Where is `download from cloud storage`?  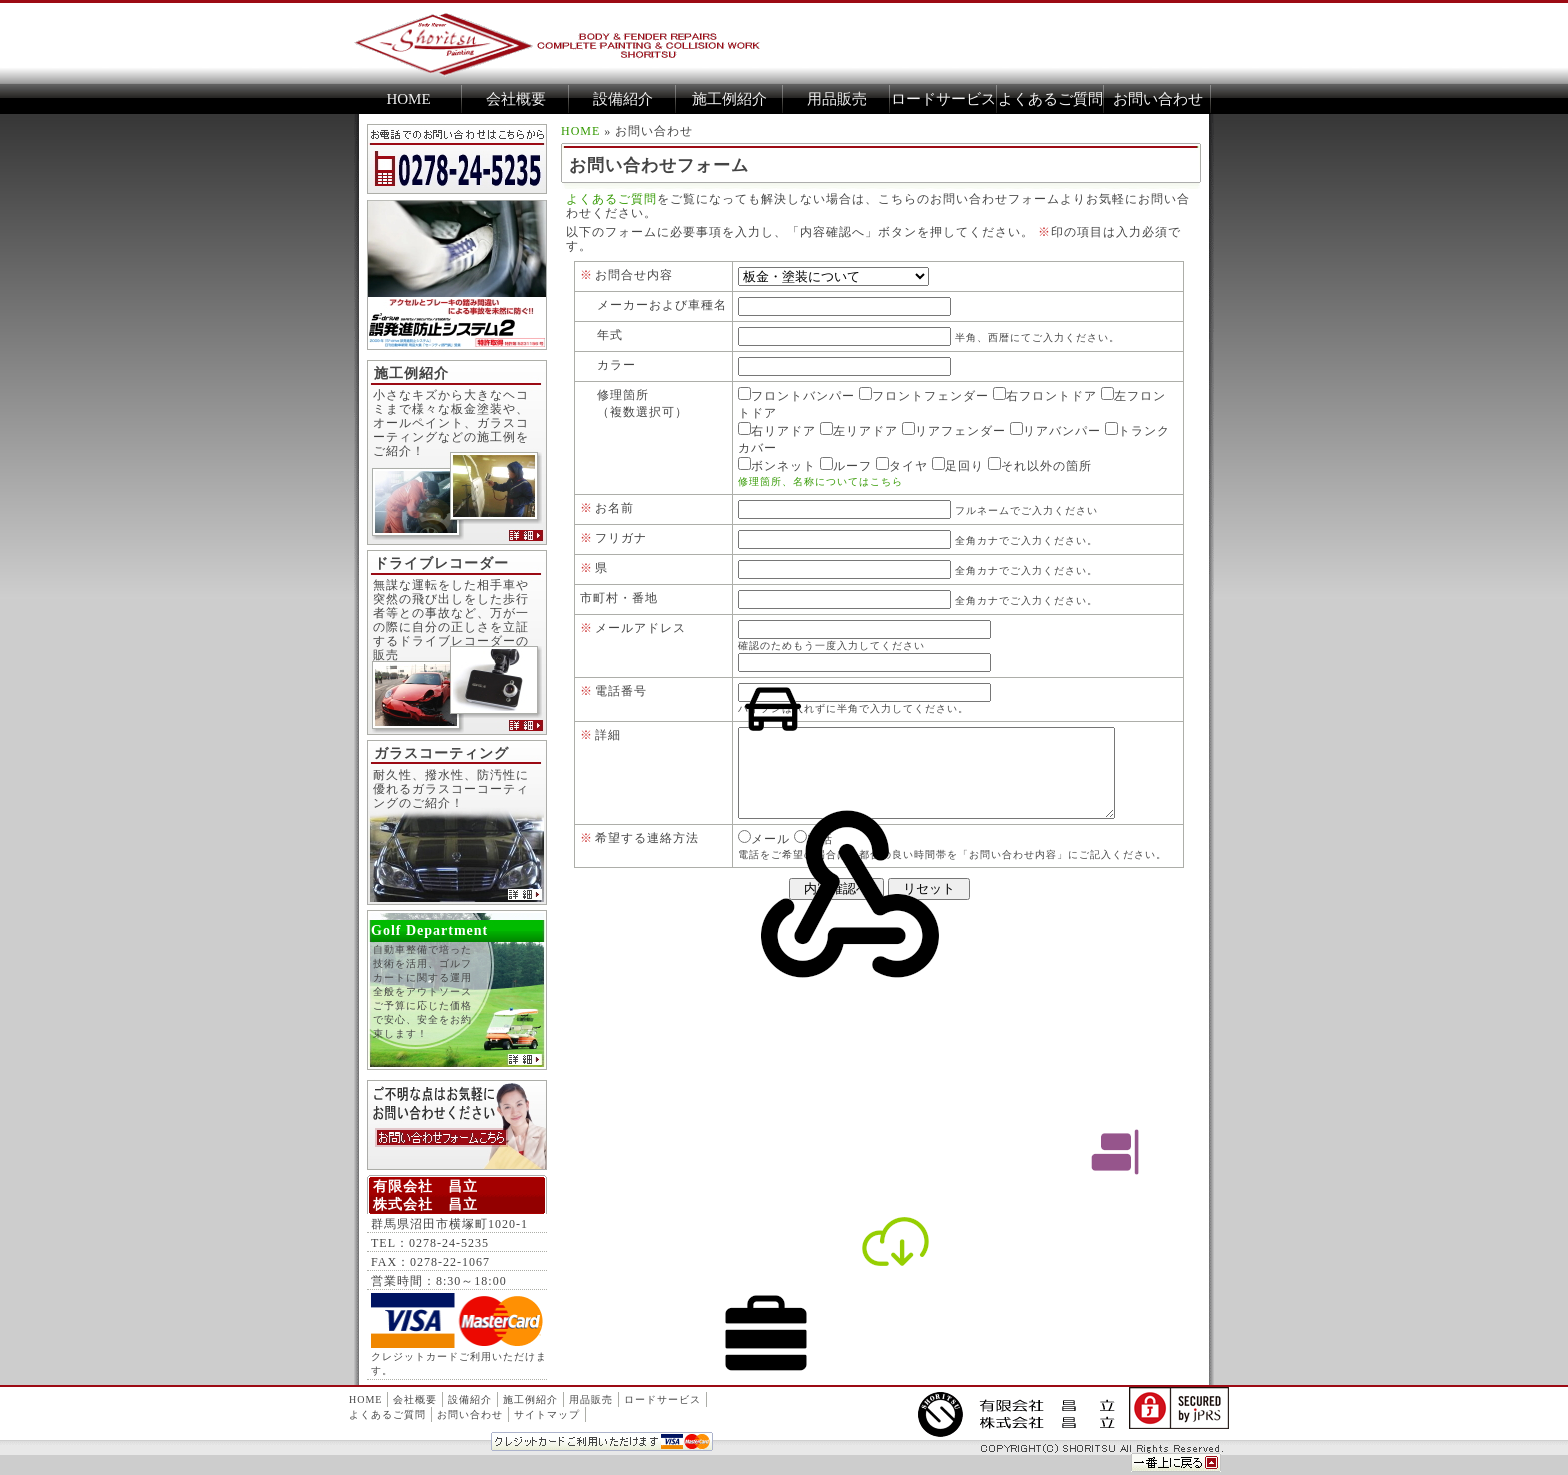
download from cloud storage is located at coordinates (895, 1241).